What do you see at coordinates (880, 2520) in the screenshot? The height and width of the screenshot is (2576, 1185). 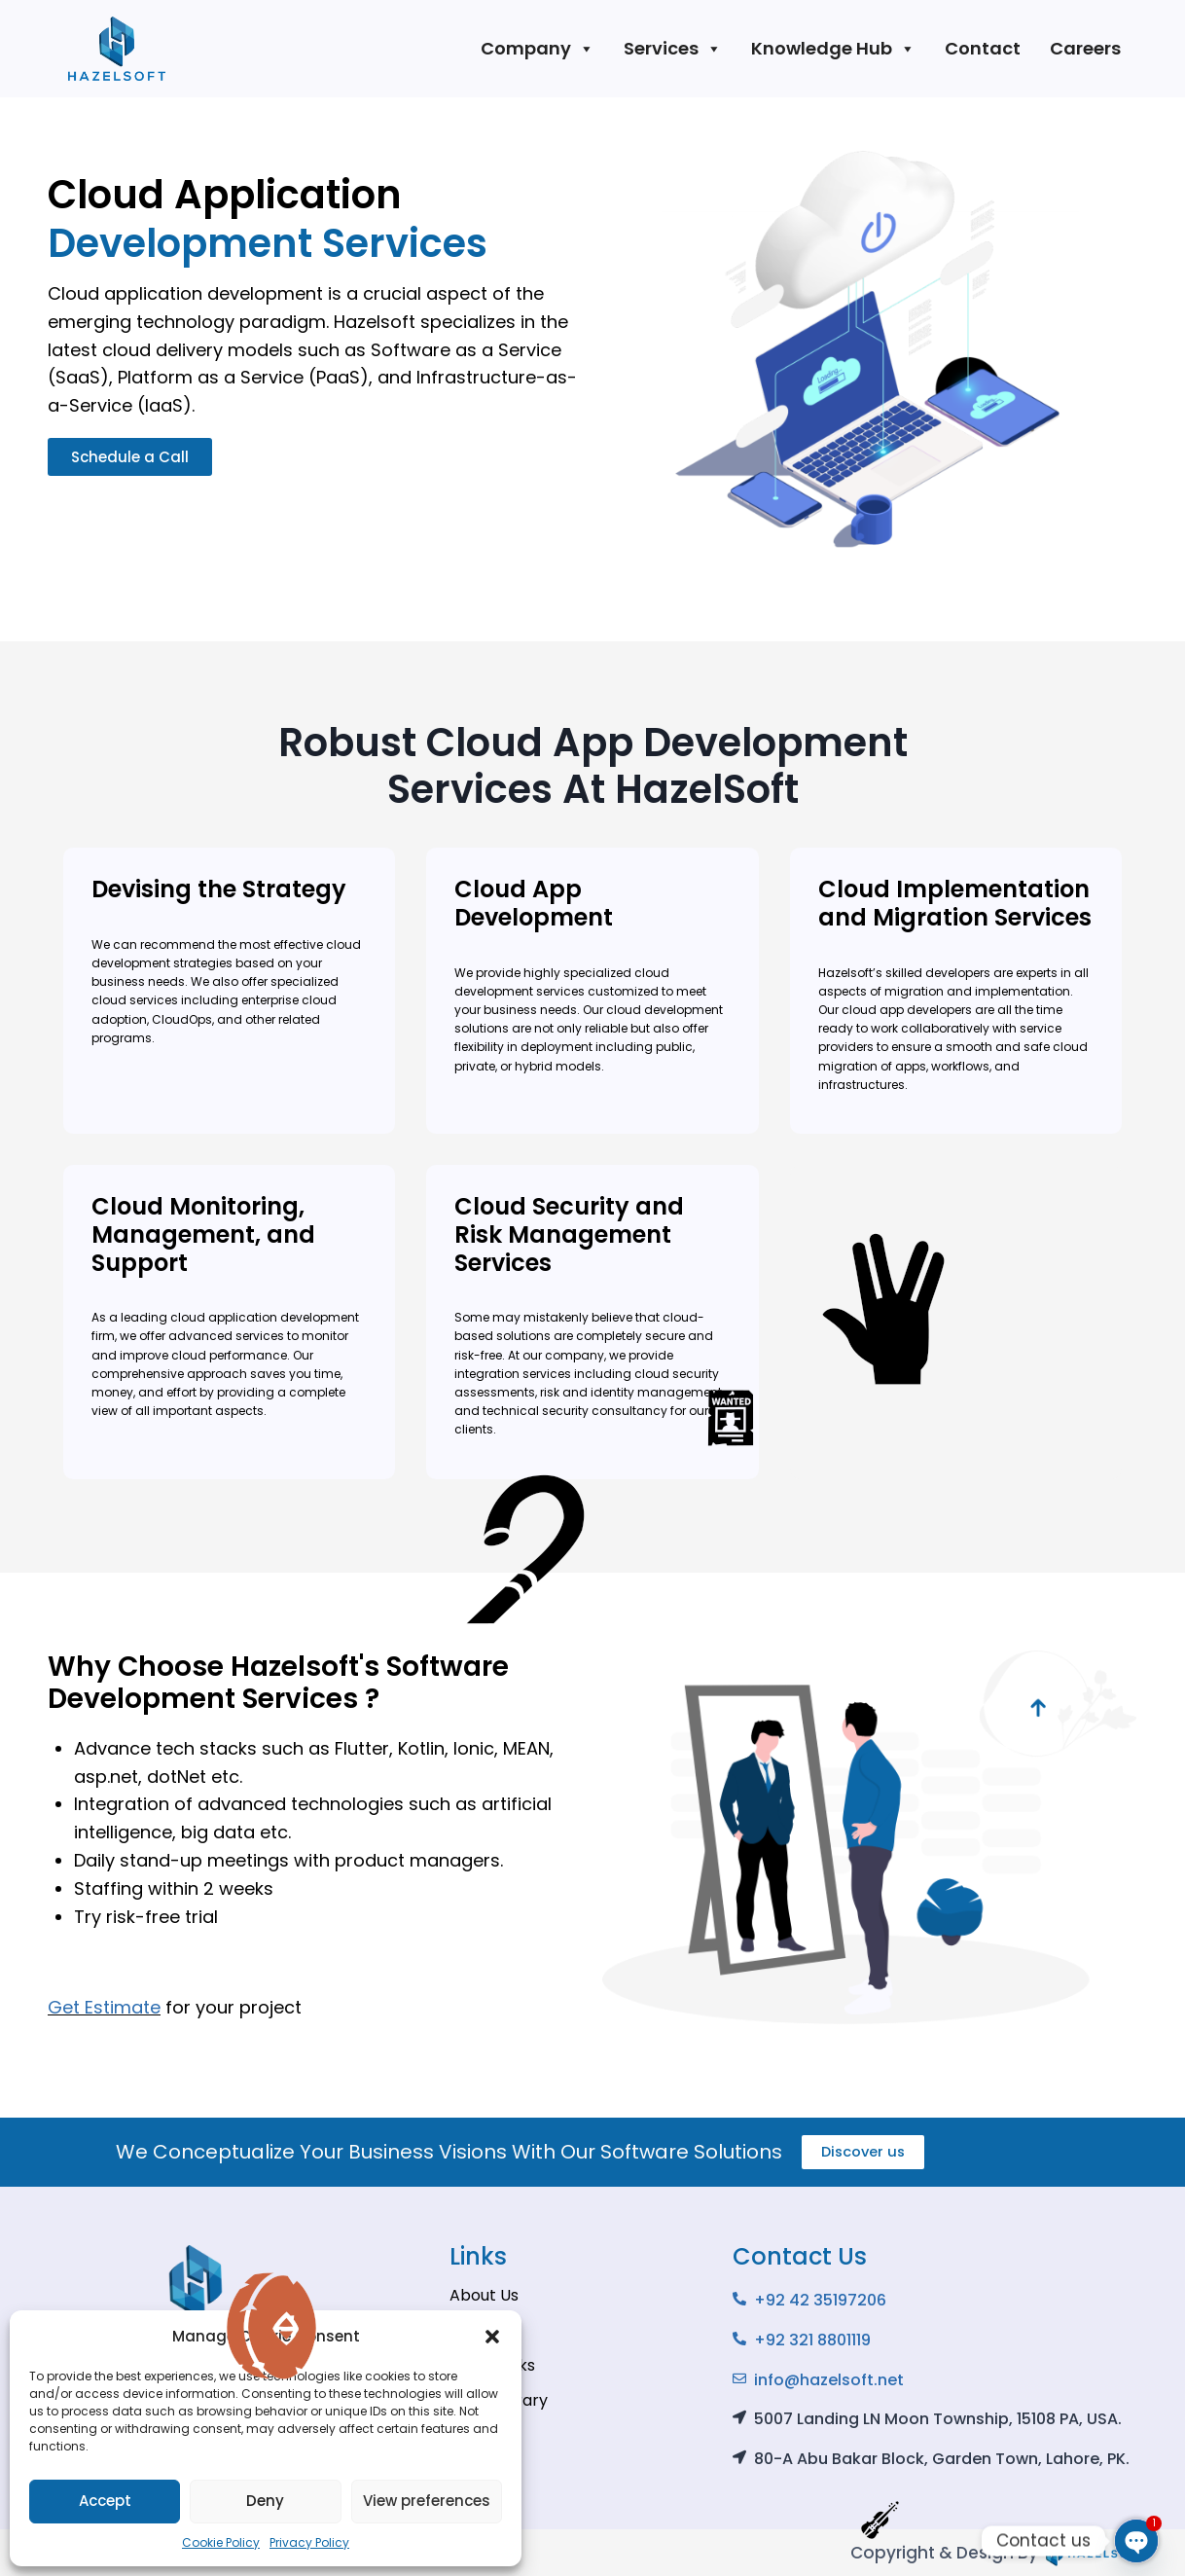 I see `access music or audio settings` at bounding box center [880, 2520].